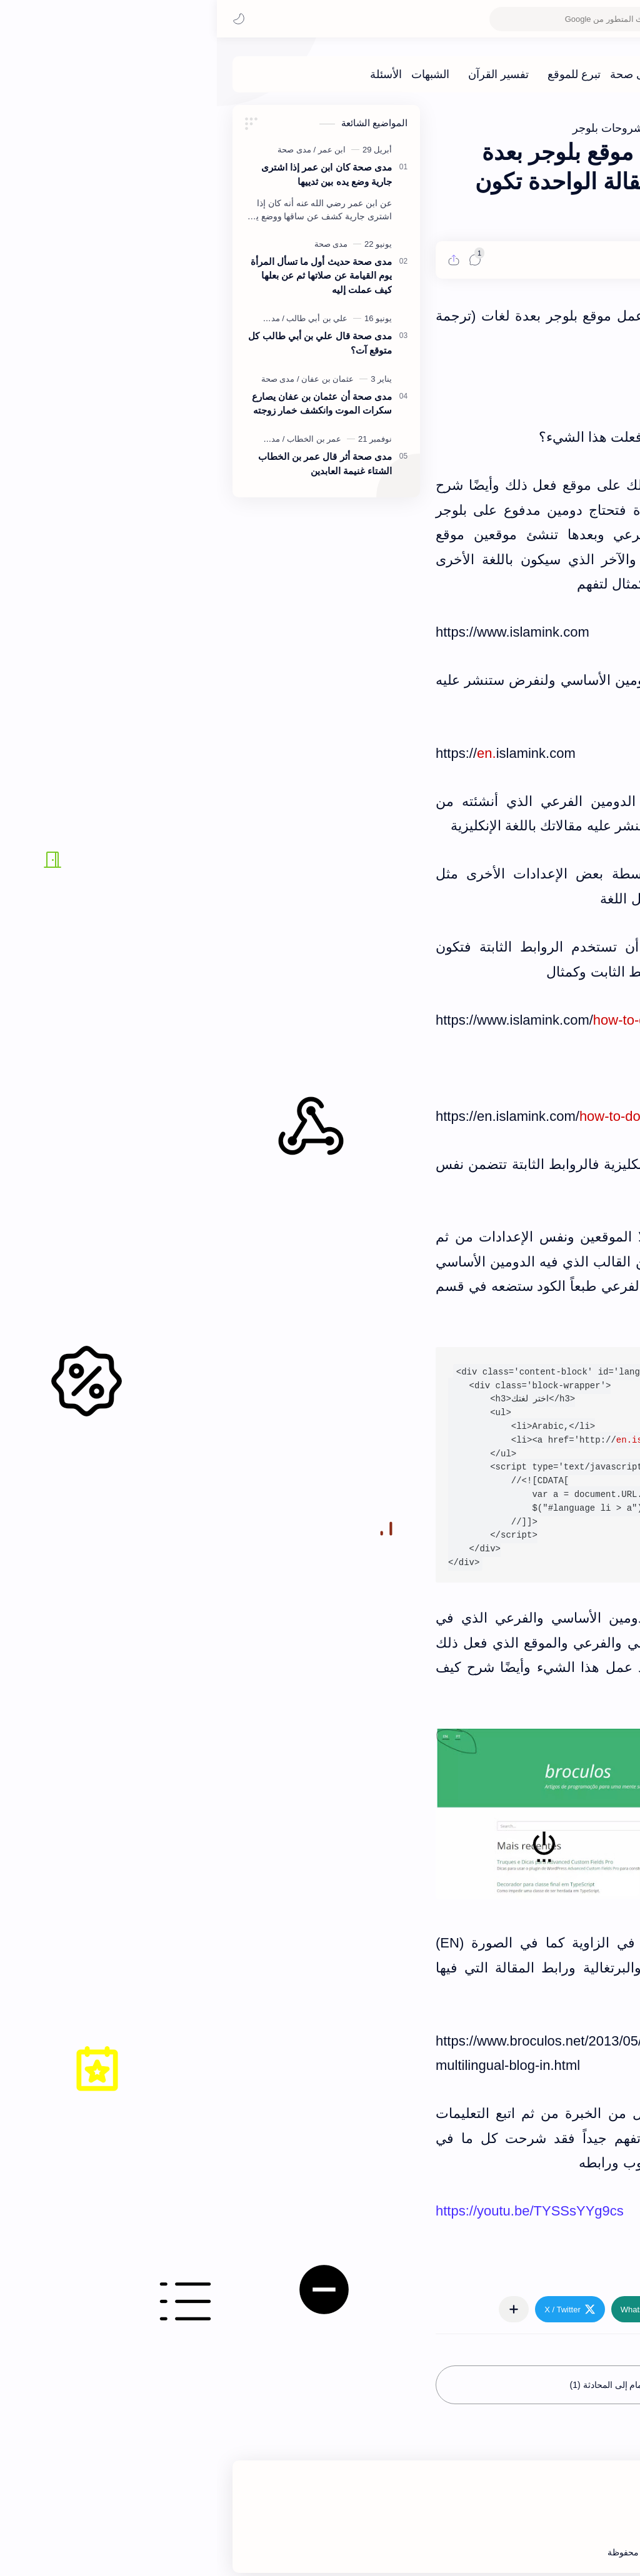  Describe the element at coordinates (97, 2070) in the screenshot. I see `view favorite or starred events` at that location.